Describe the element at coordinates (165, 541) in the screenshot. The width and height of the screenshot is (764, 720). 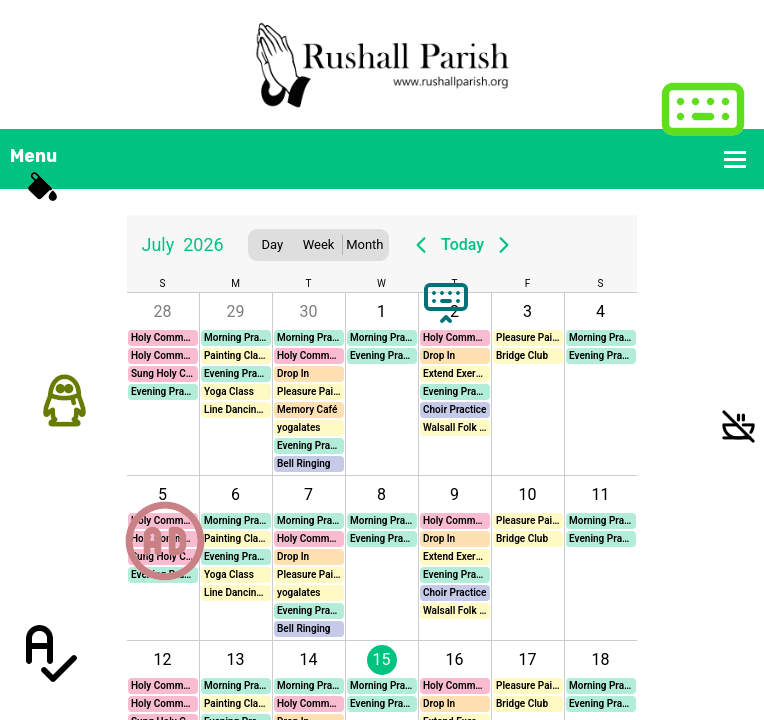
I see `indicates sponsored or advertisement content` at that location.